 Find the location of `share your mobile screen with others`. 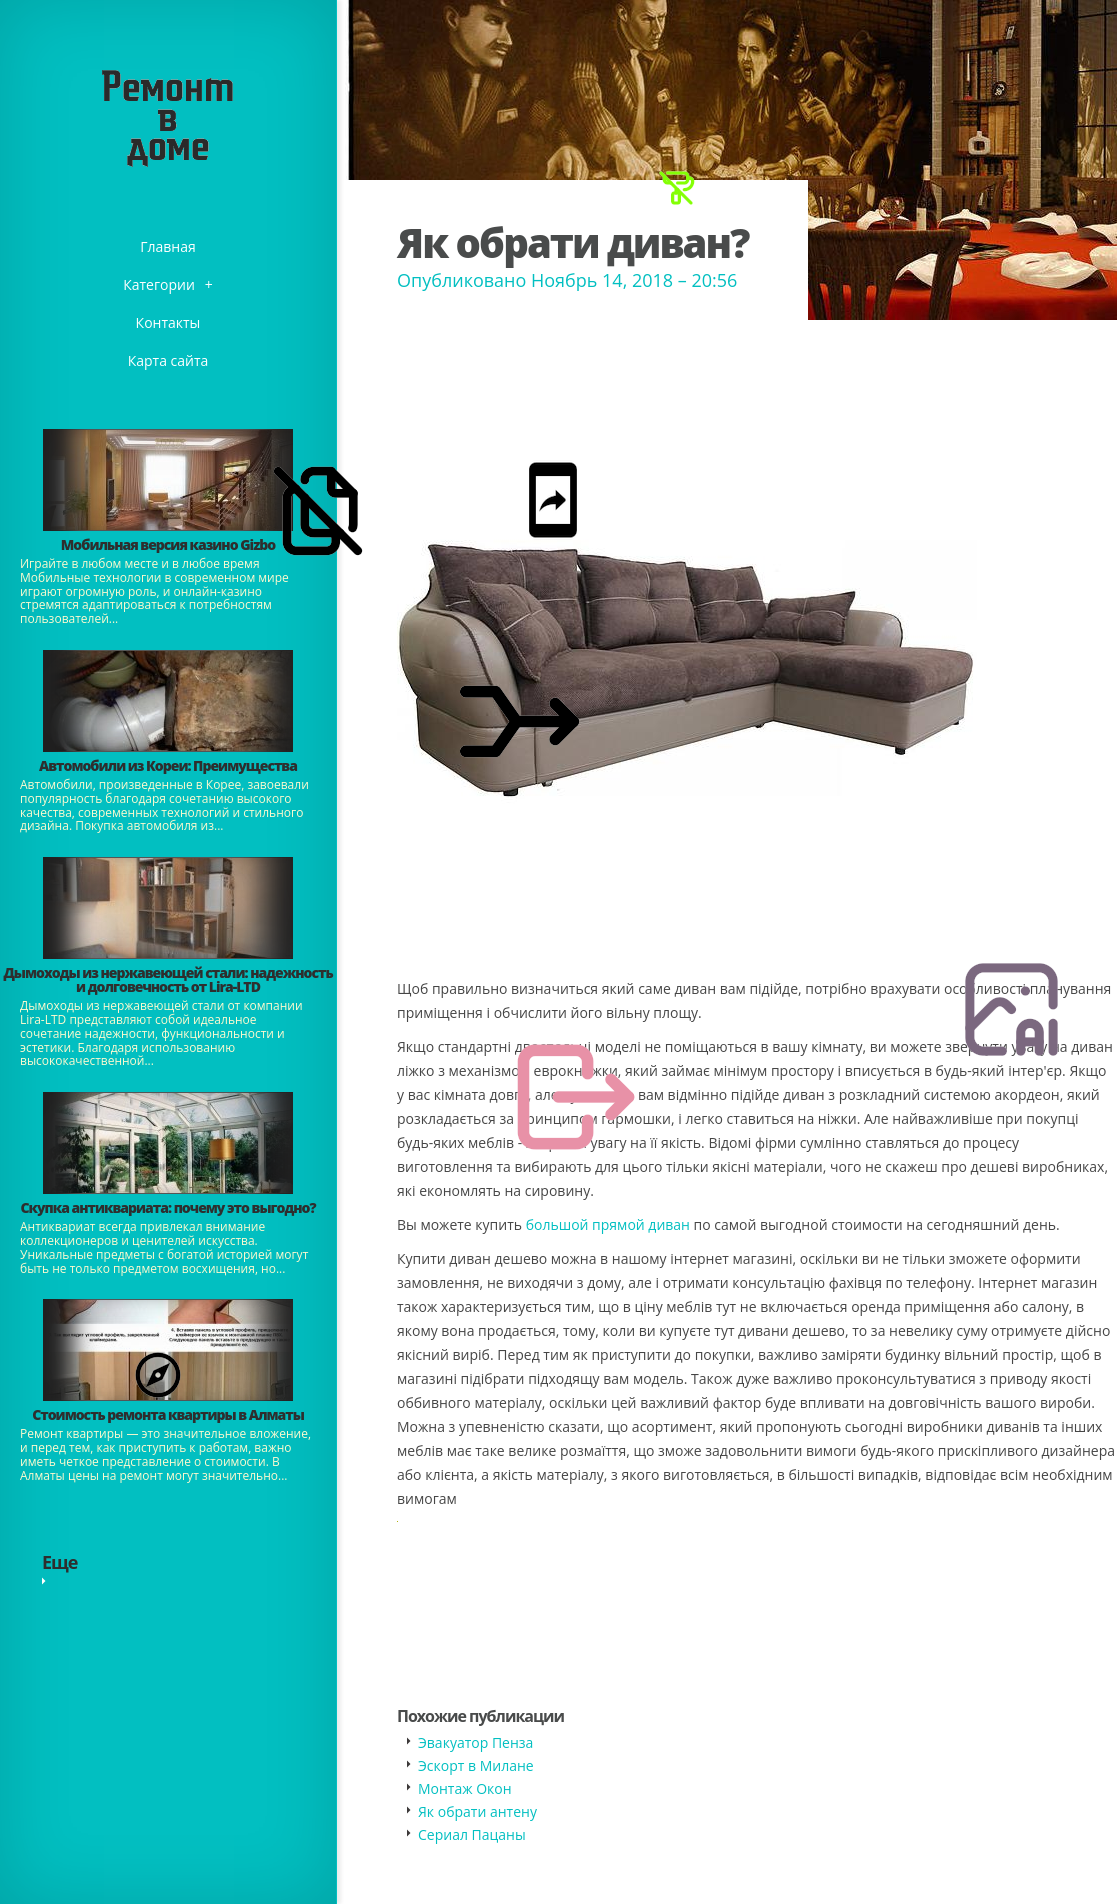

share your mobile screen with others is located at coordinates (553, 500).